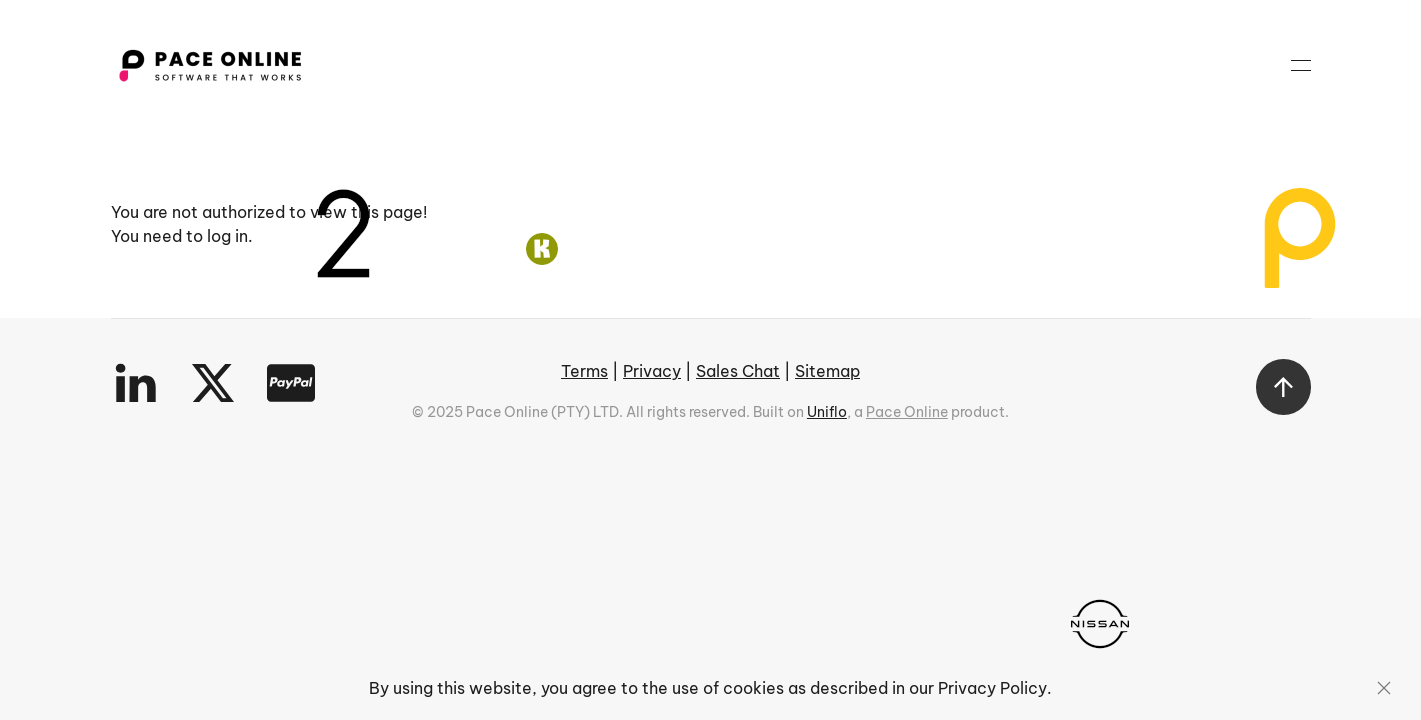 This screenshot has width=1421, height=720. I want to click on konva javascript library logo, so click(542, 249).